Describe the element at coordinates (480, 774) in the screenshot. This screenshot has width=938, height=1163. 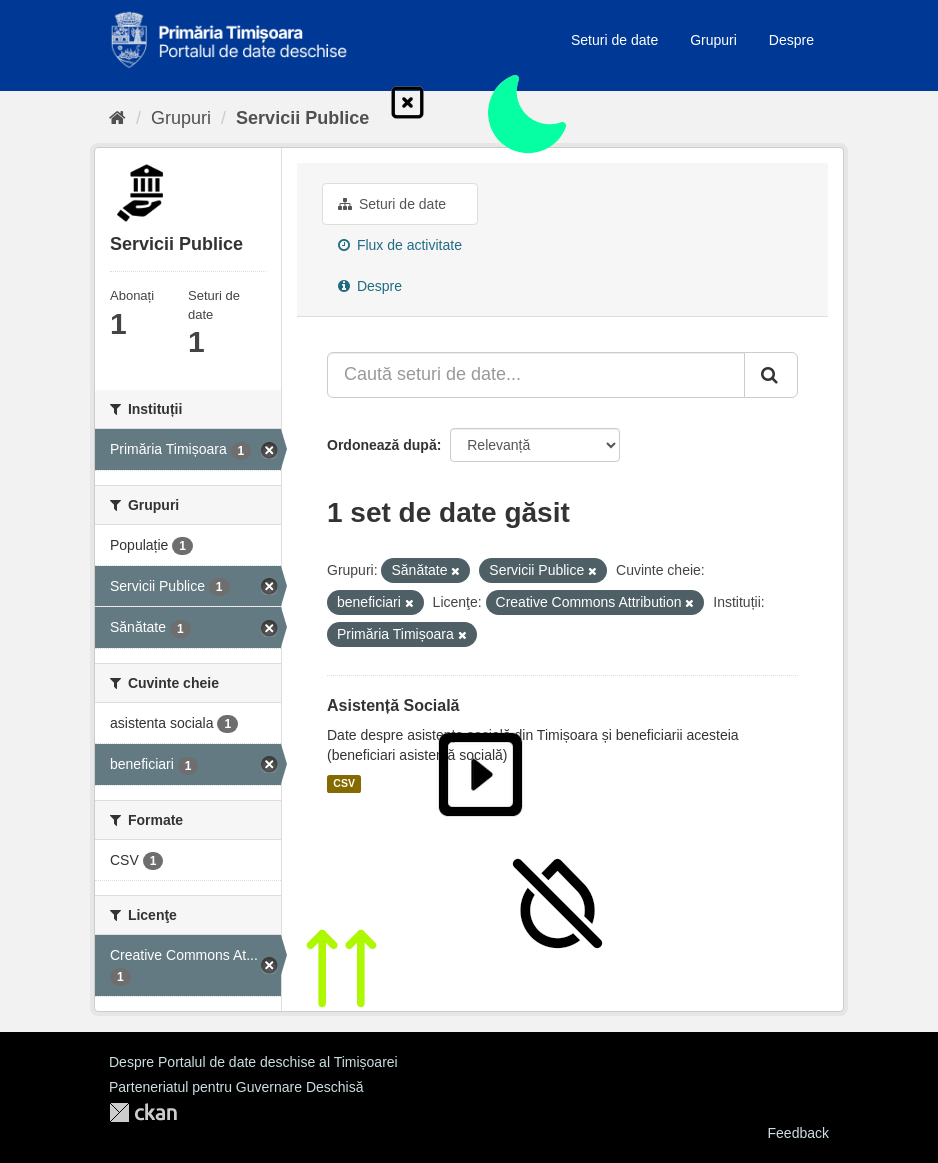
I see `start a slideshow presentation` at that location.